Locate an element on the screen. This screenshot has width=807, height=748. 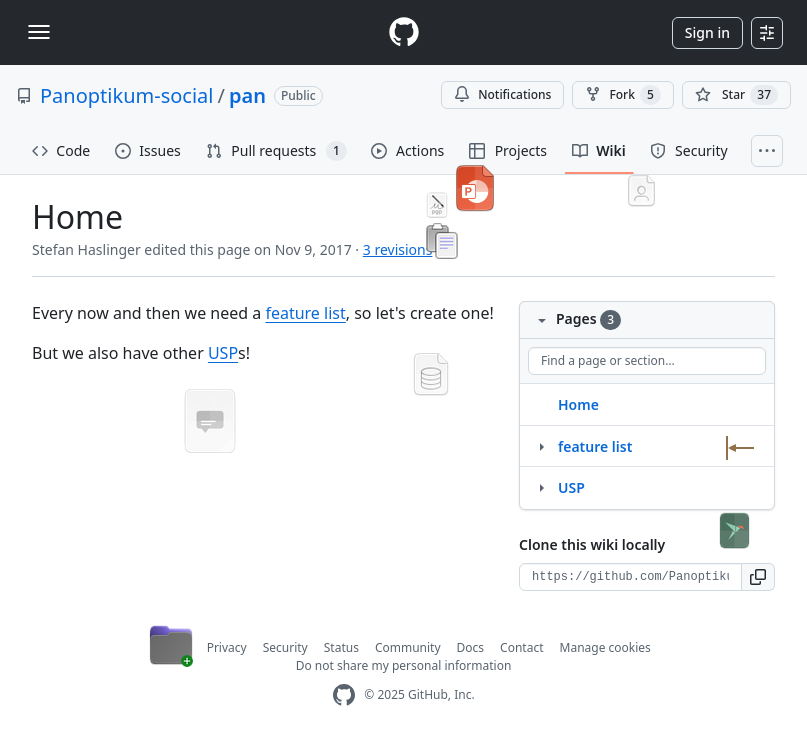
a microdvd subtitle file is located at coordinates (210, 421).